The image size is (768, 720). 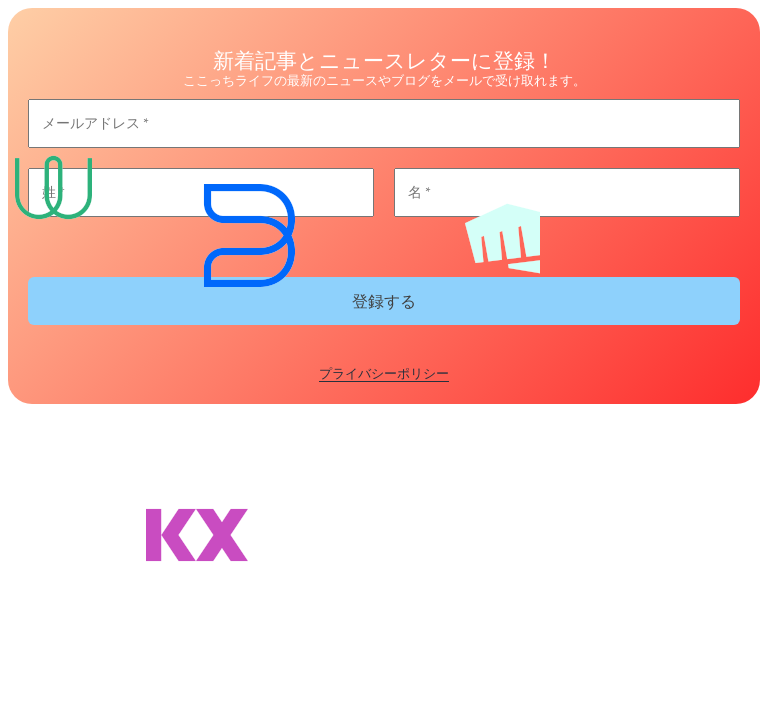 What do you see at coordinates (197, 535) in the screenshot?
I see `kx systems company logo` at bounding box center [197, 535].